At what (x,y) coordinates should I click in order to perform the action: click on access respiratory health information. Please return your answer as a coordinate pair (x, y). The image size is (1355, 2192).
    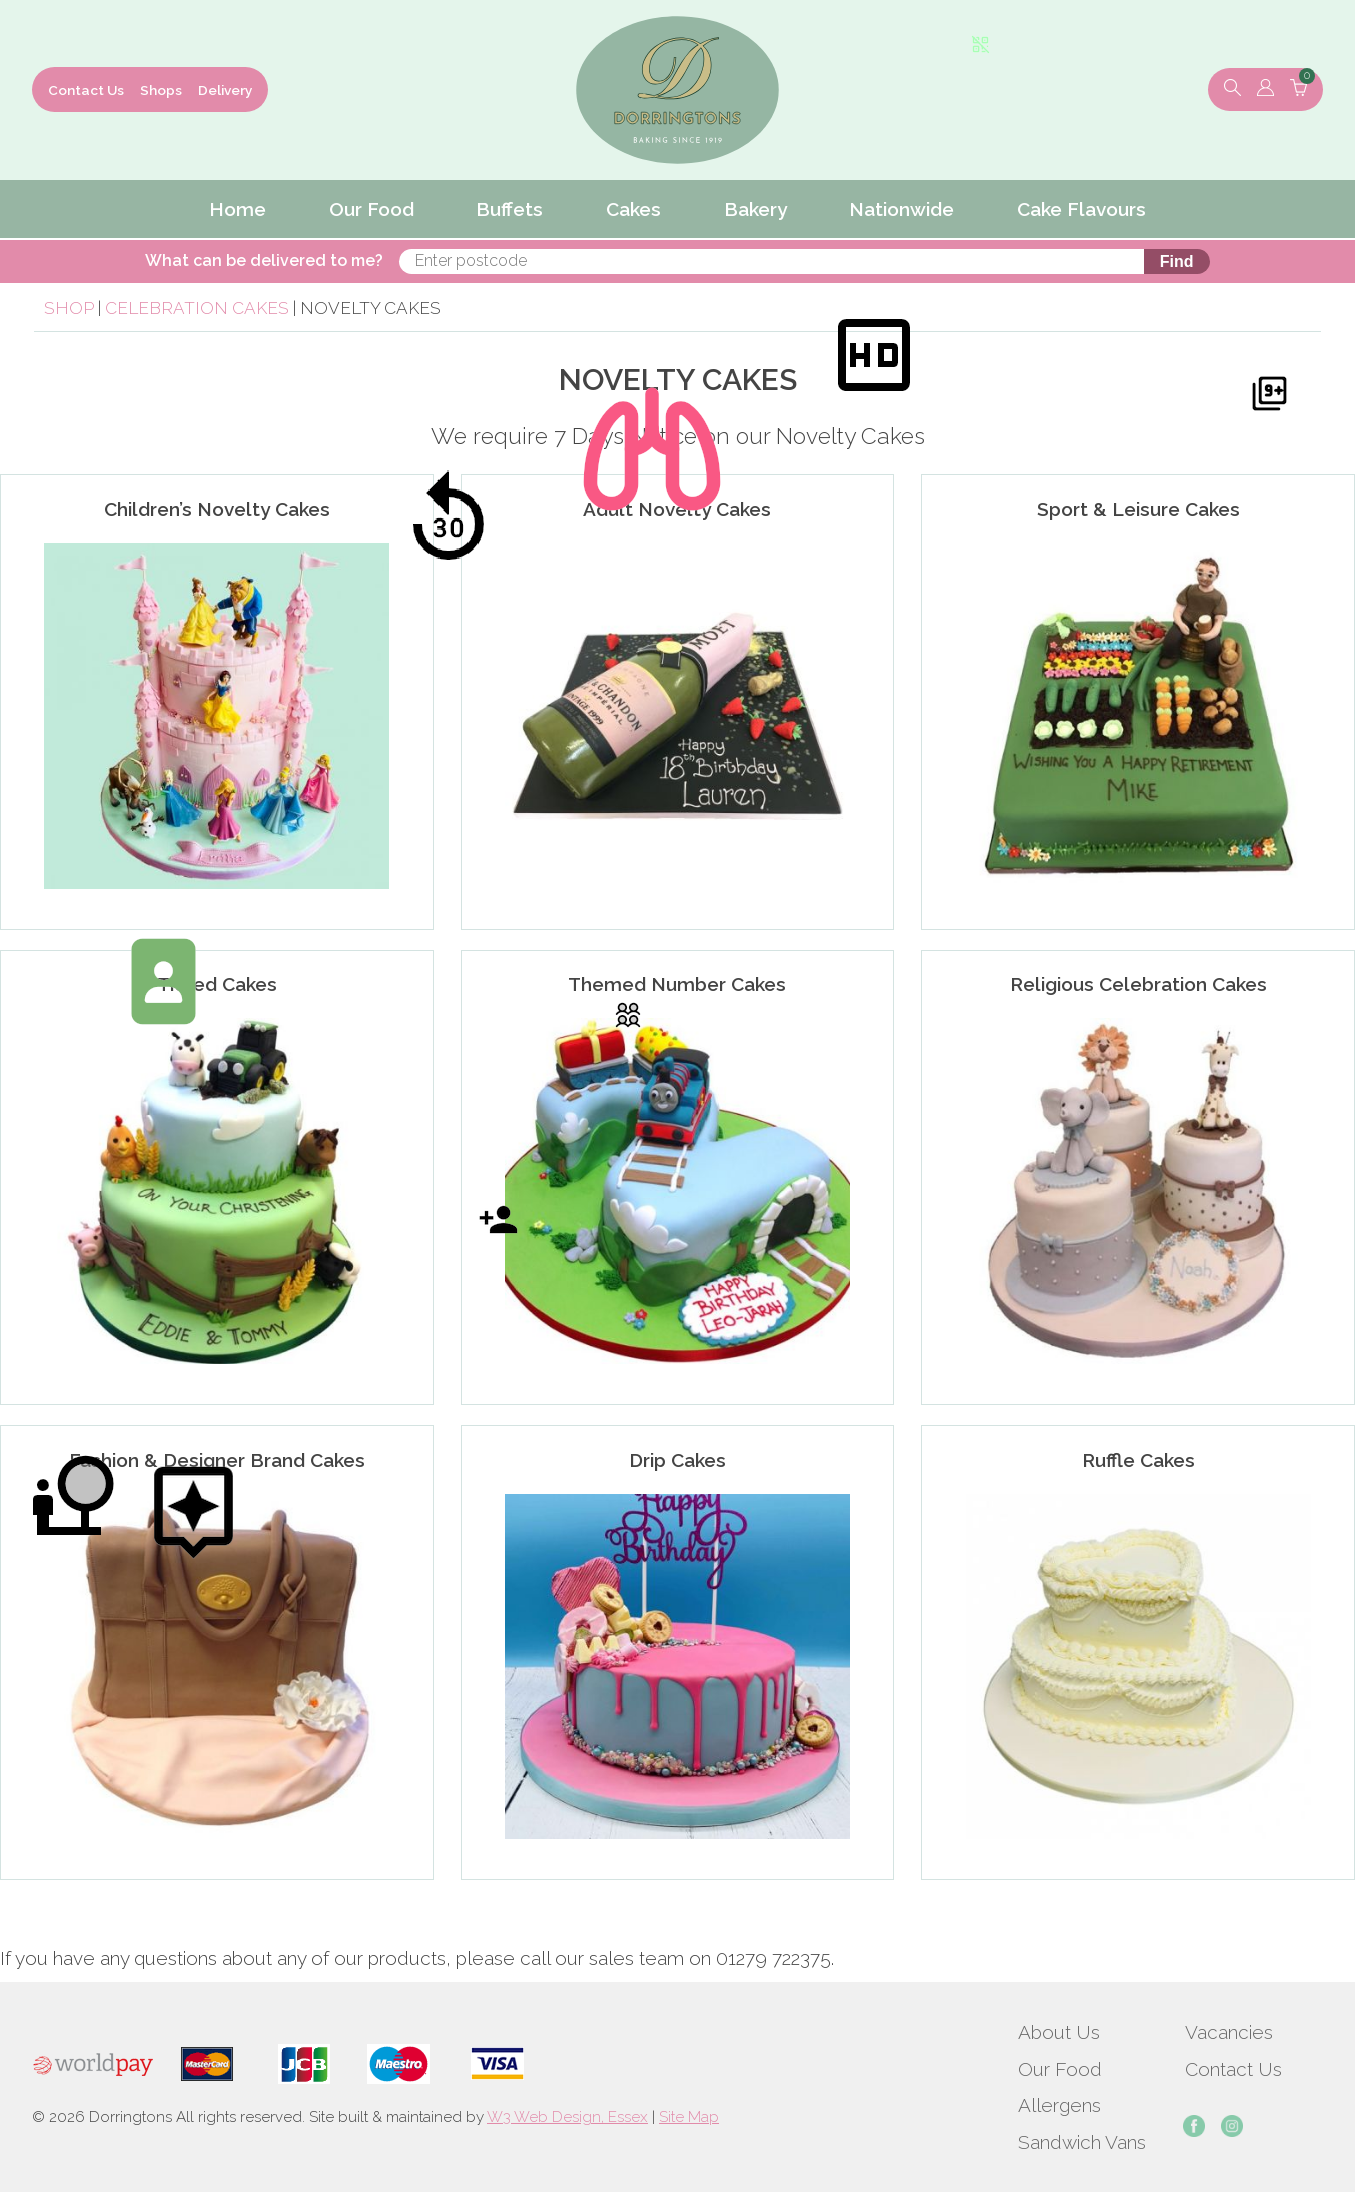
    Looking at the image, I should click on (652, 449).